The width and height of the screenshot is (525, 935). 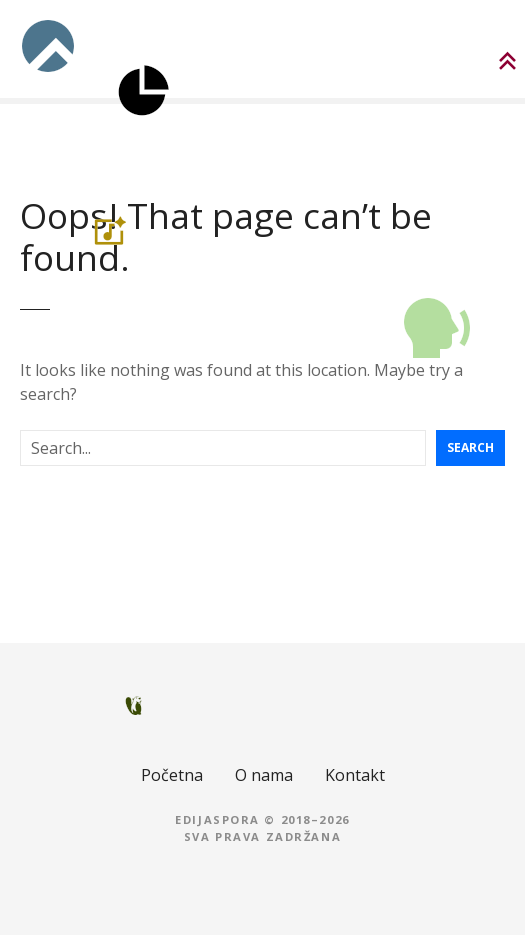 I want to click on scroll to top of page, so click(x=507, y=61).